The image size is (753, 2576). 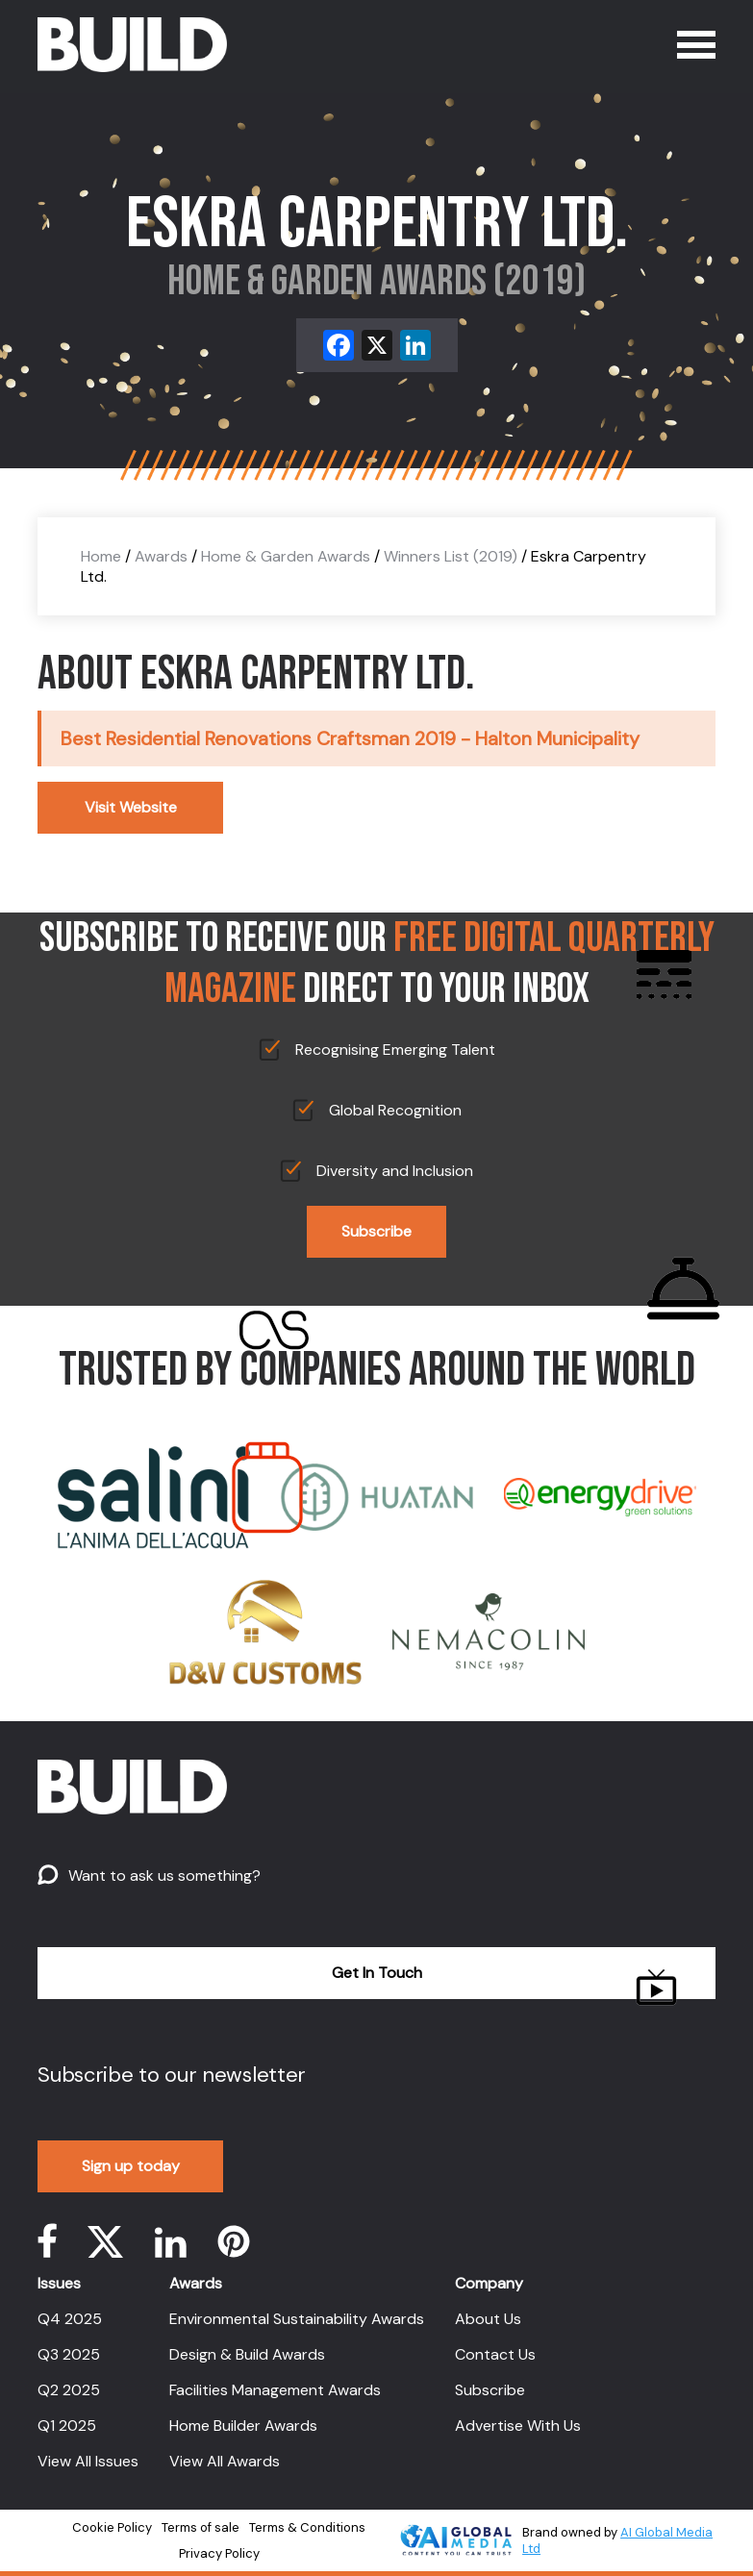 I want to click on watch live television or streaming content, so click(x=656, y=1987).